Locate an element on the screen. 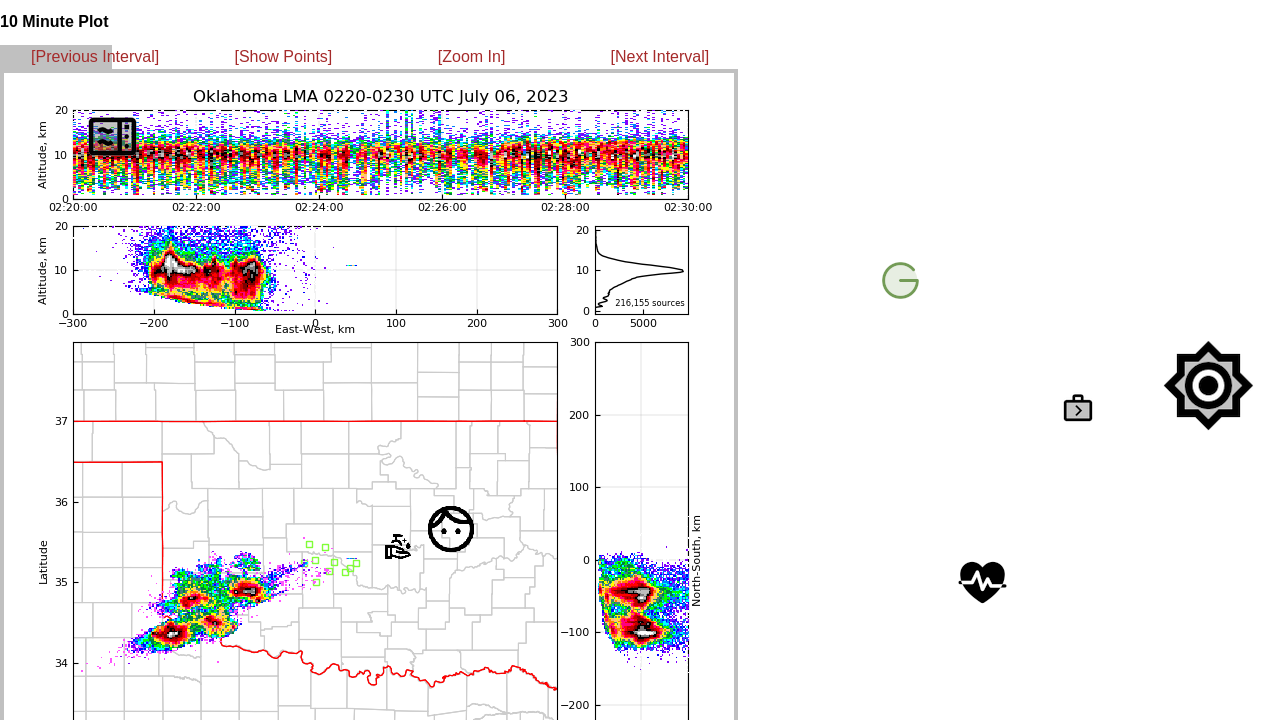 The height and width of the screenshot is (720, 1279). view fitness or health tracking data is located at coordinates (982, 582).